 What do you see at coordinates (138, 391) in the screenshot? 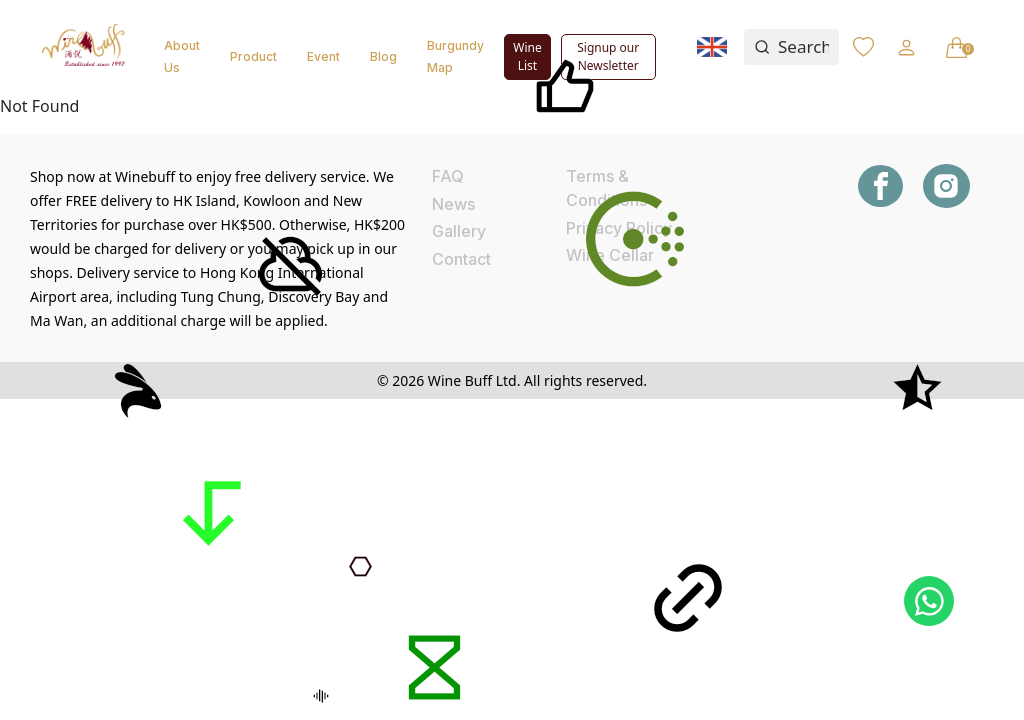
I see `keploy brand logo` at bounding box center [138, 391].